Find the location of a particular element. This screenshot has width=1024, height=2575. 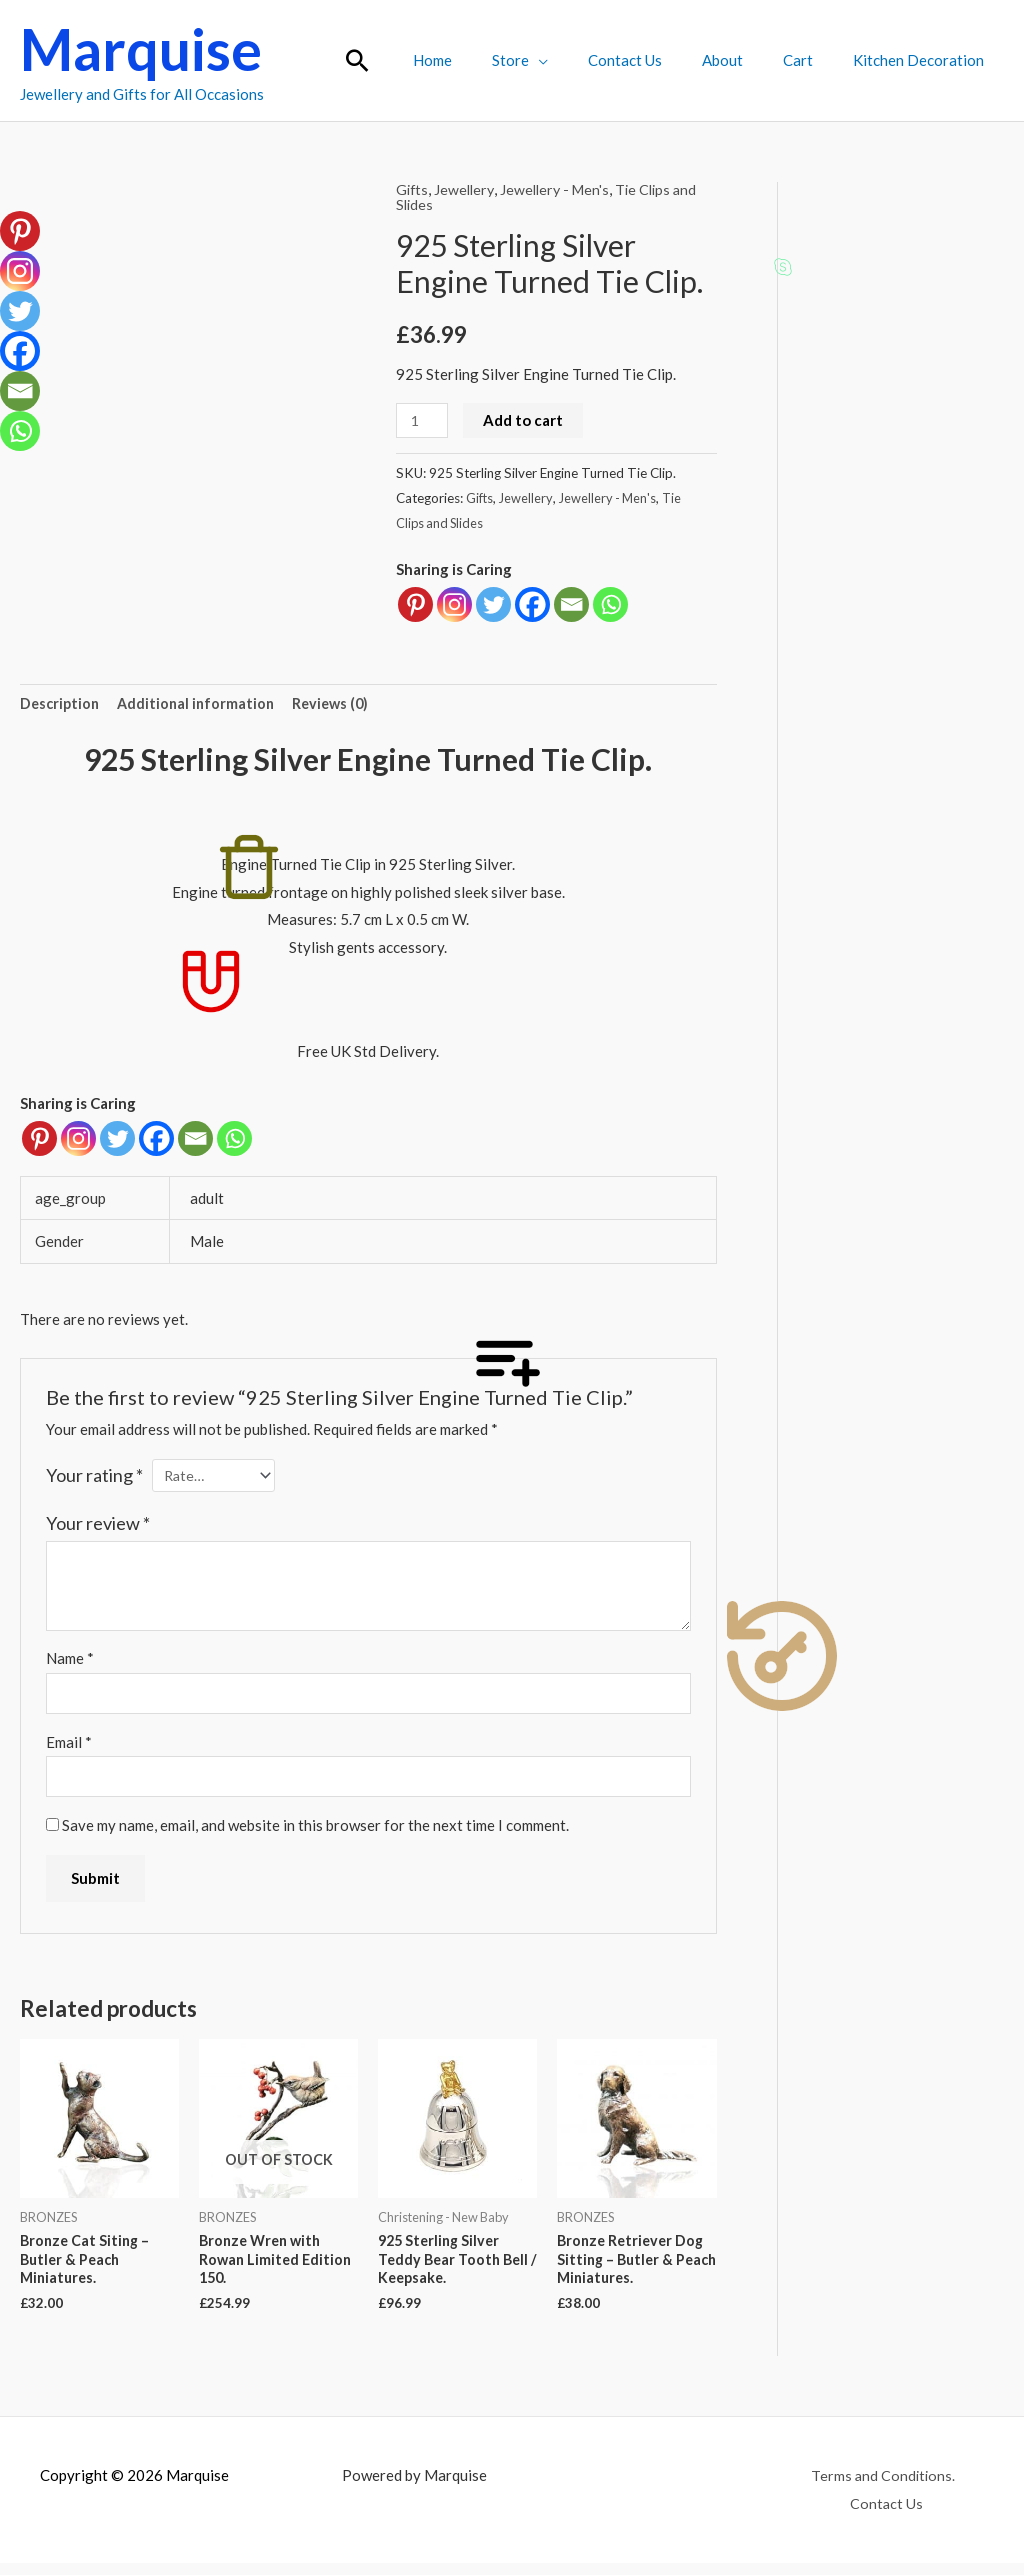

delete selected item is located at coordinates (249, 867).